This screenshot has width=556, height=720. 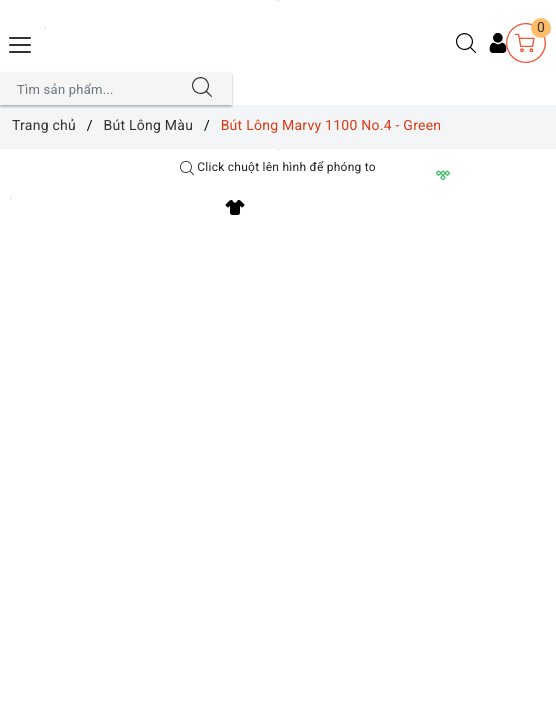 I want to click on open tidal music streaming app, so click(x=443, y=175).